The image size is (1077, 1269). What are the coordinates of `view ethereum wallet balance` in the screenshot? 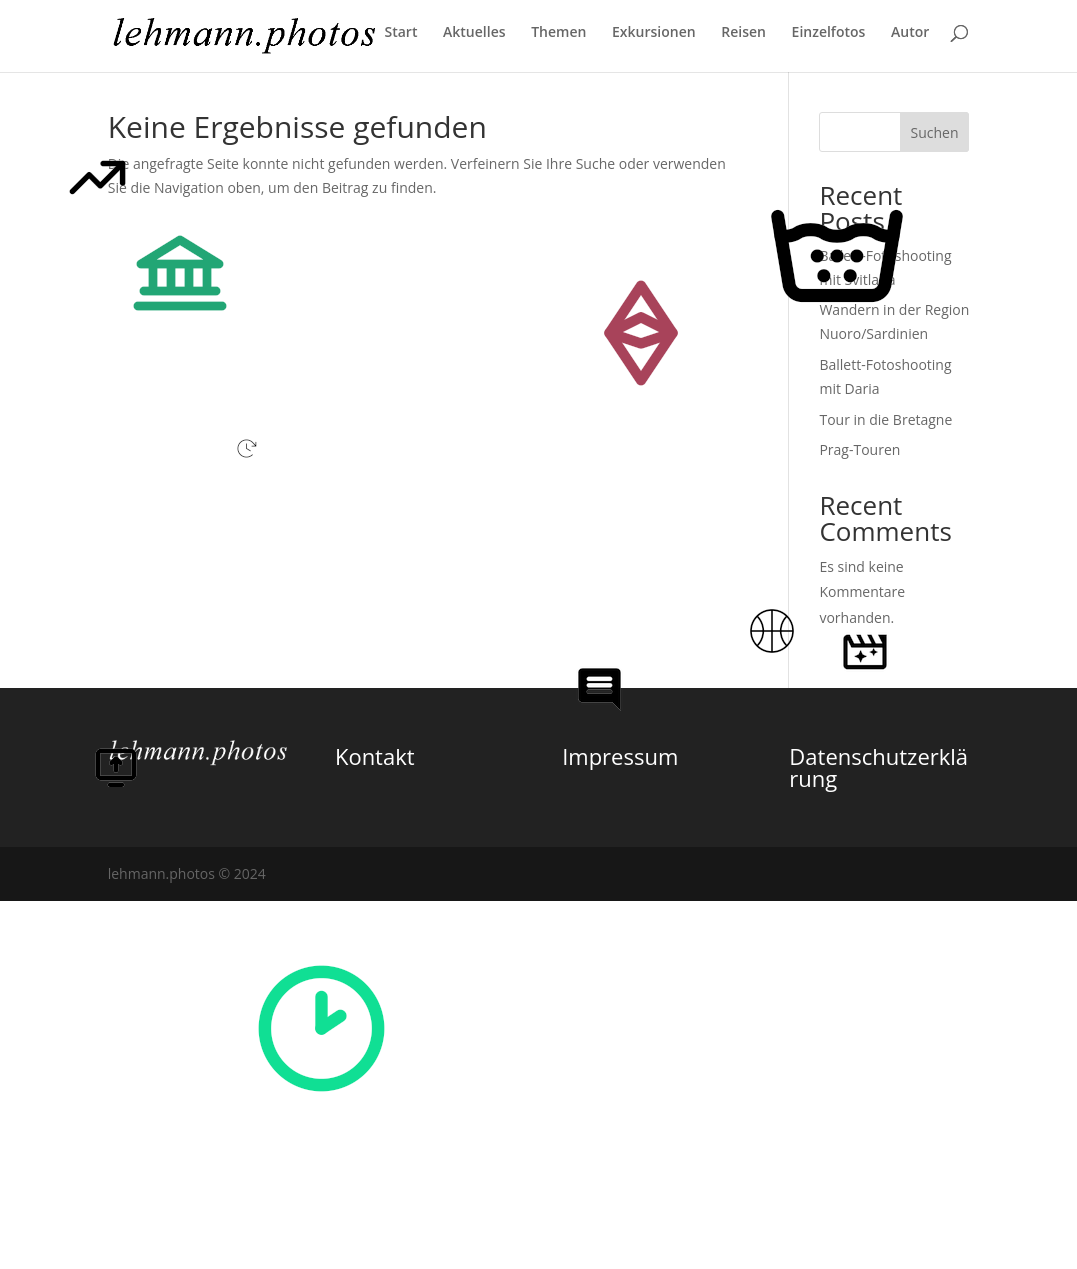 It's located at (641, 333).